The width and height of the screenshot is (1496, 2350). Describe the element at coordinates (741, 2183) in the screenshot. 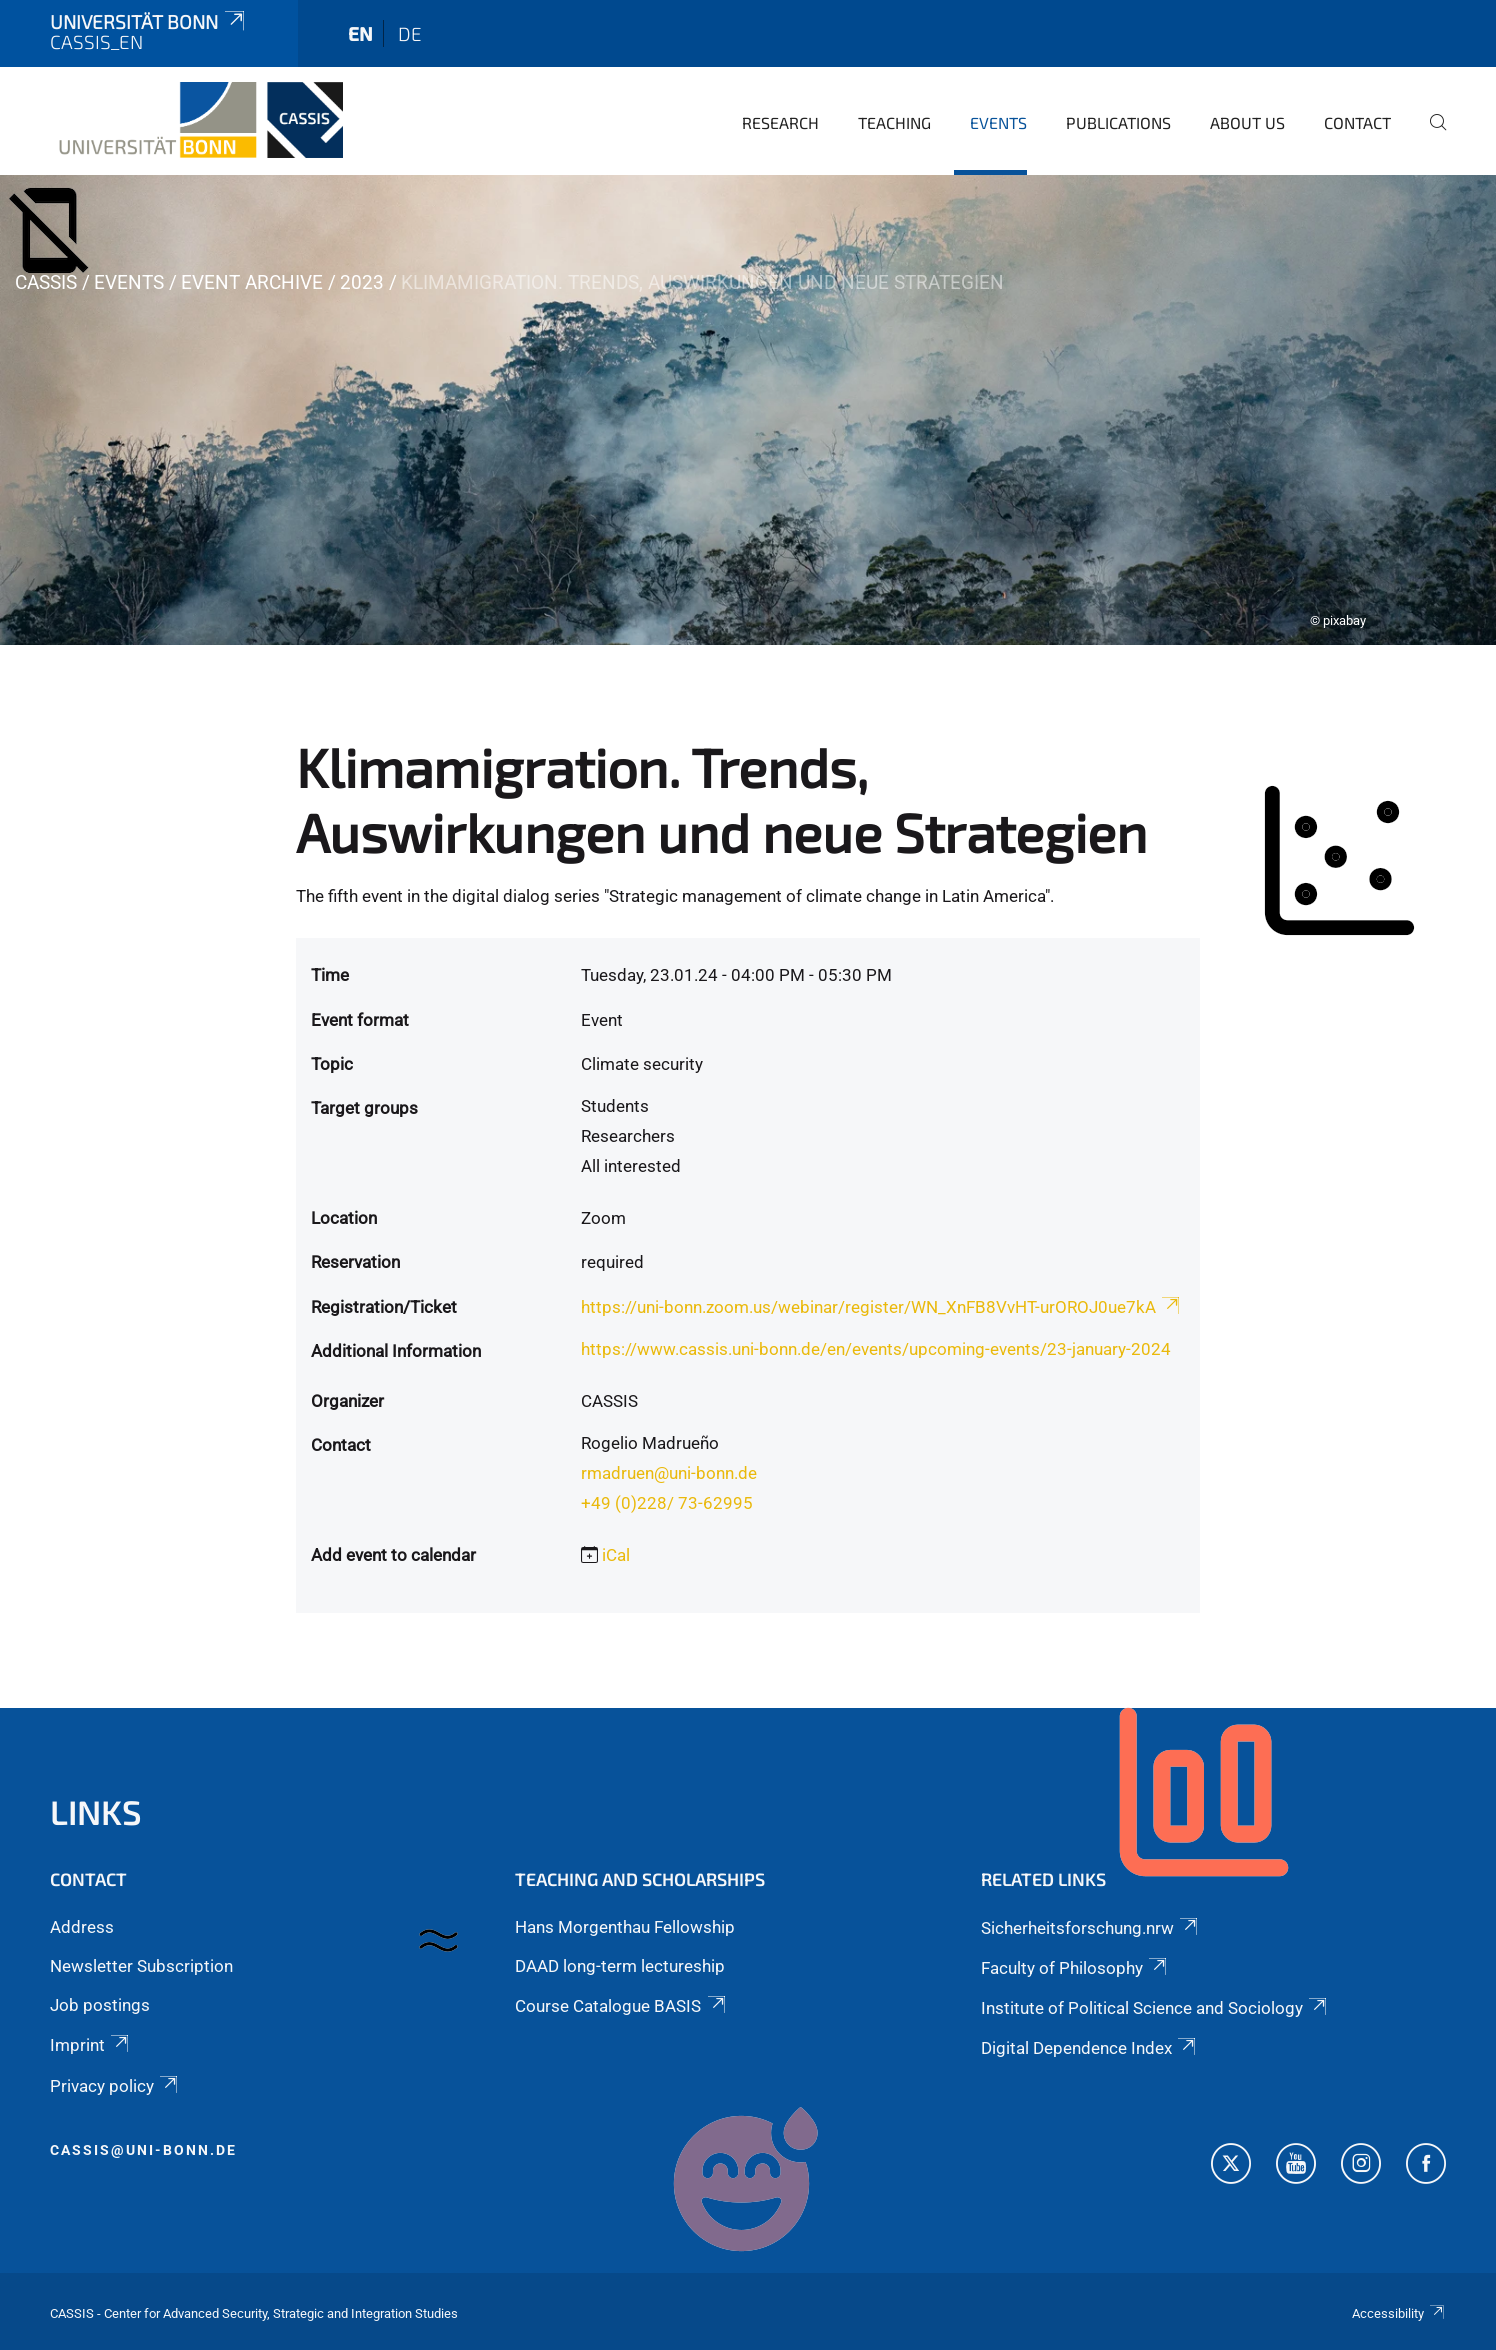

I see `react with nervous or awkward laughter` at that location.